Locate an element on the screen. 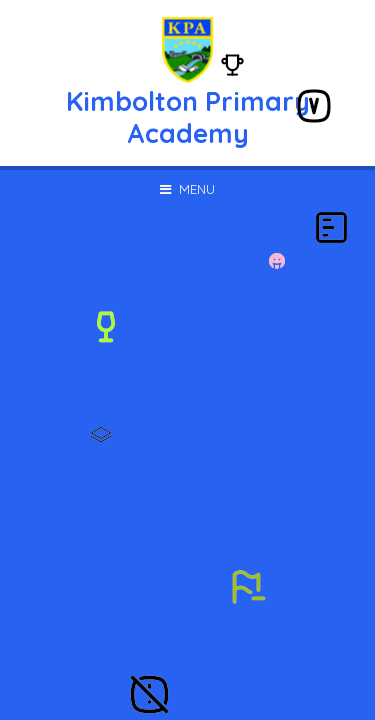 The image size is (375, 720). disable or mute alert notifications is located at coordinates (149, 694).